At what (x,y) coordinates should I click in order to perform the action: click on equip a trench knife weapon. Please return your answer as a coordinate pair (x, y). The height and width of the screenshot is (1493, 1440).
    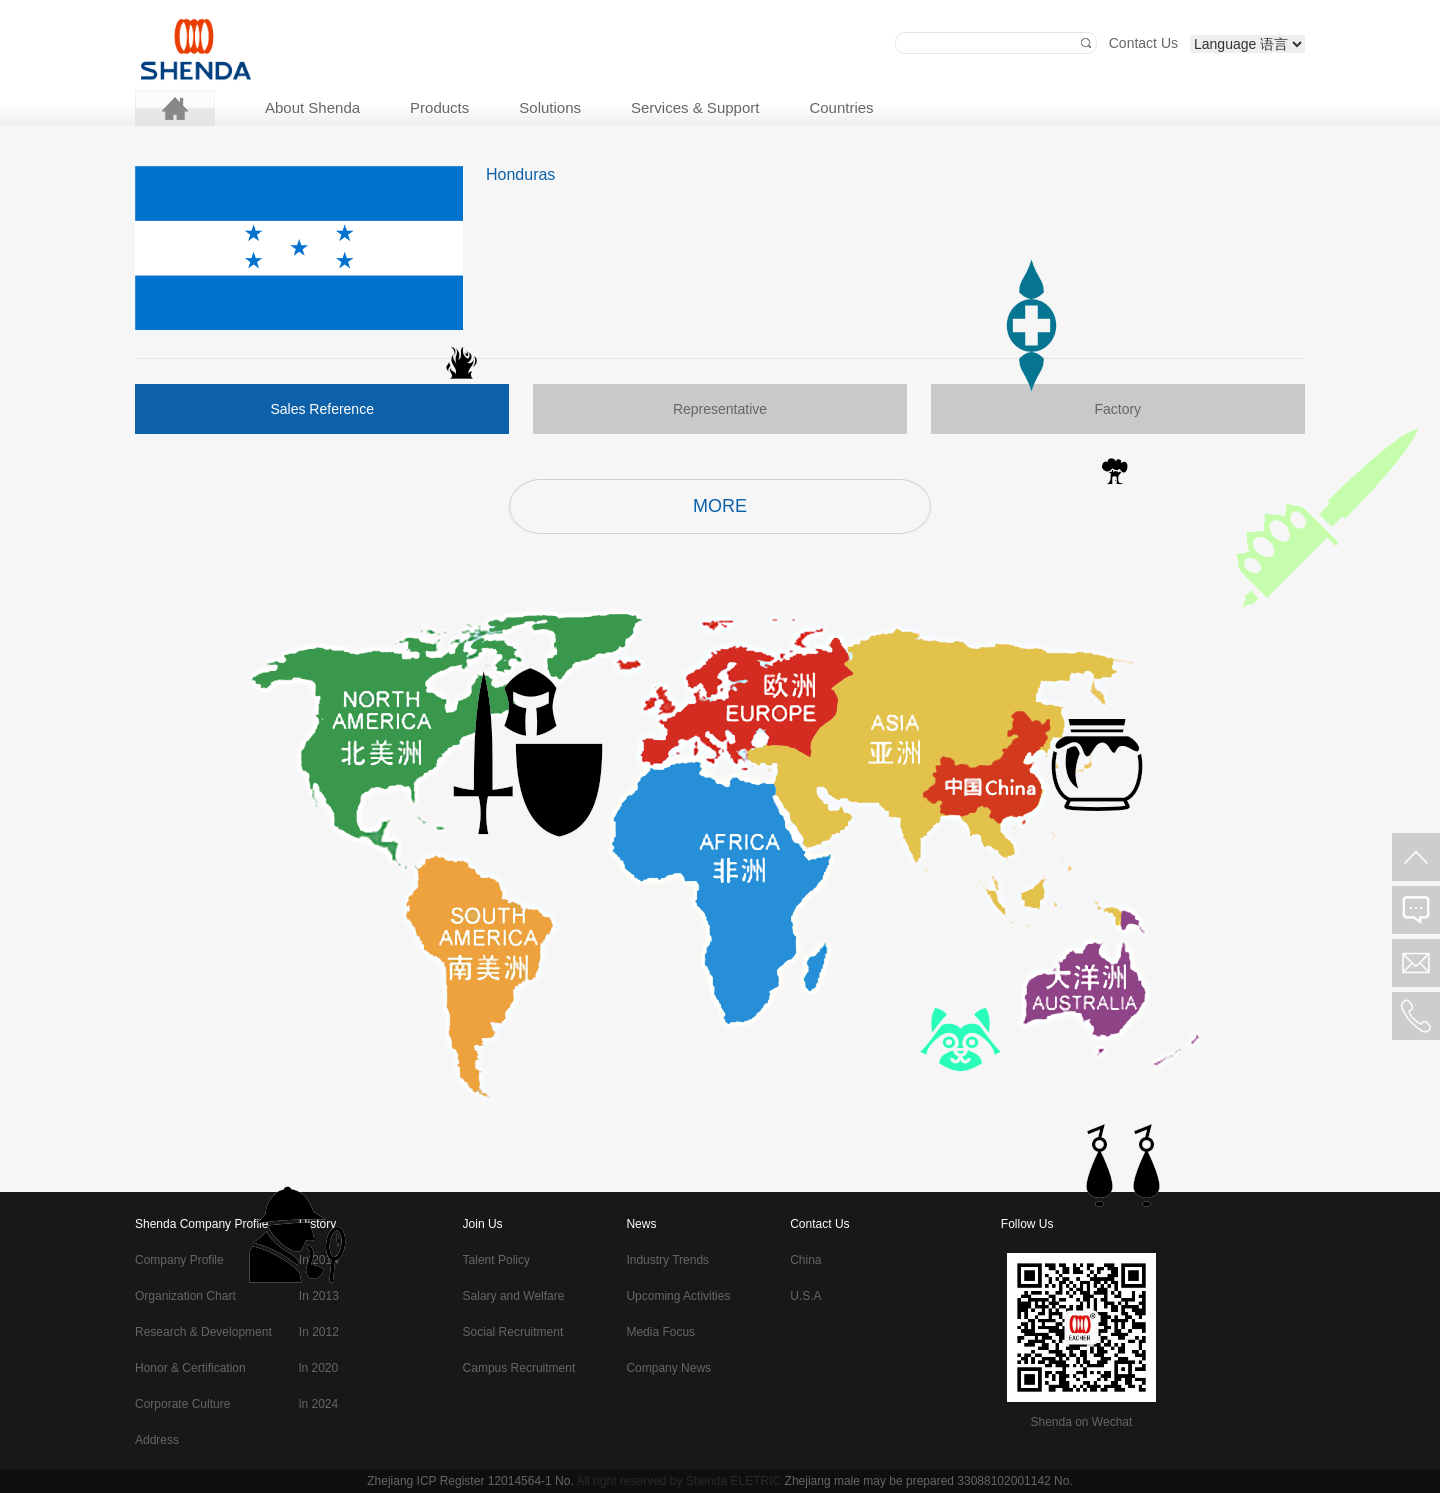
    Looking at the image, I should click on (1327, 518).